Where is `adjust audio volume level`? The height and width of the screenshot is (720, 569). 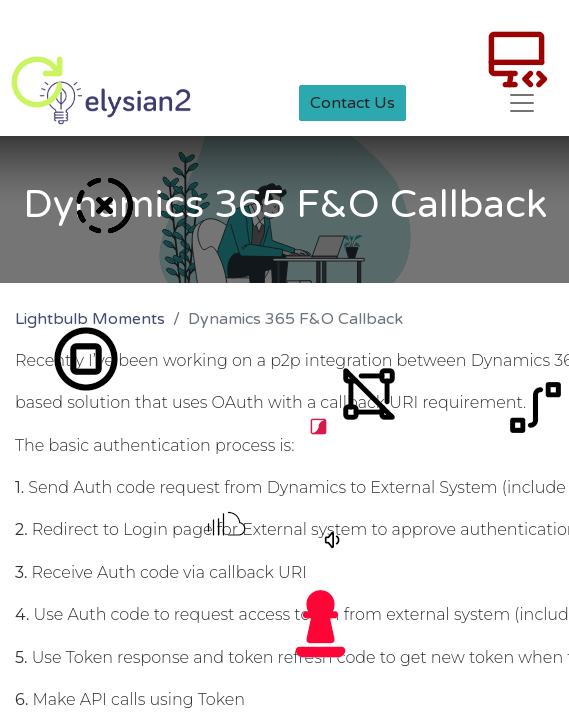
adjust audio volume level is located at coordinates (334, 540).